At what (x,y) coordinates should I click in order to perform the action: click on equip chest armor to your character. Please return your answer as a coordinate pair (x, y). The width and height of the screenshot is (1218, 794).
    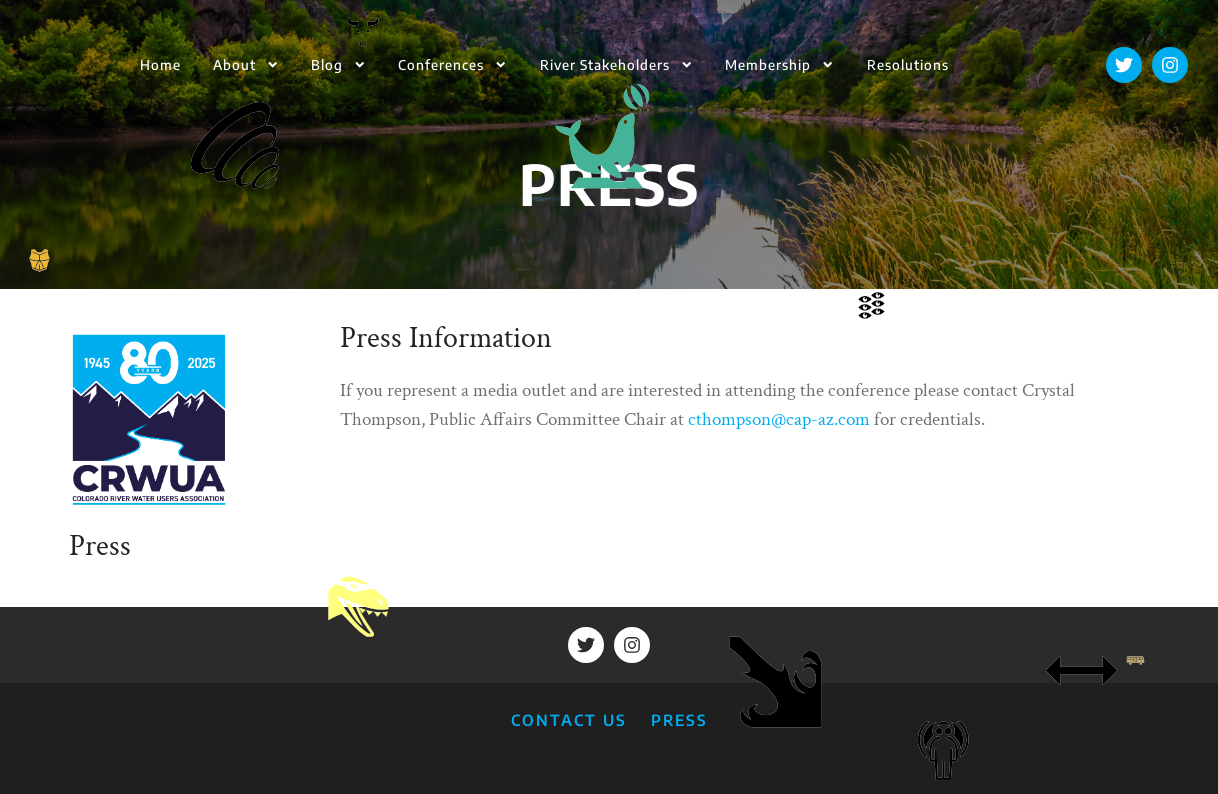
    Looking at the image, I should click on (39, 260).